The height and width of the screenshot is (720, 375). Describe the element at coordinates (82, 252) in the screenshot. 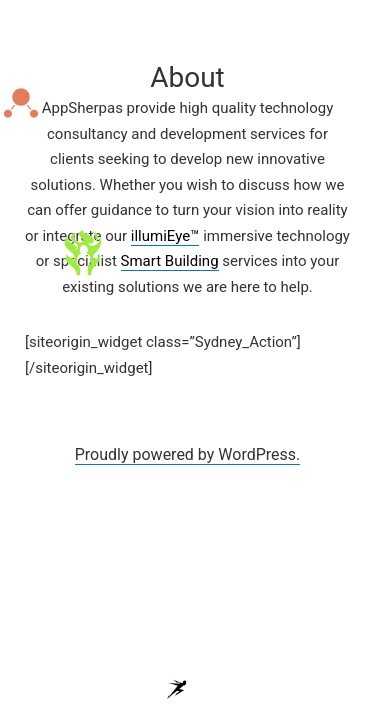

I see `indicates a hot streak or trending status` at that location.